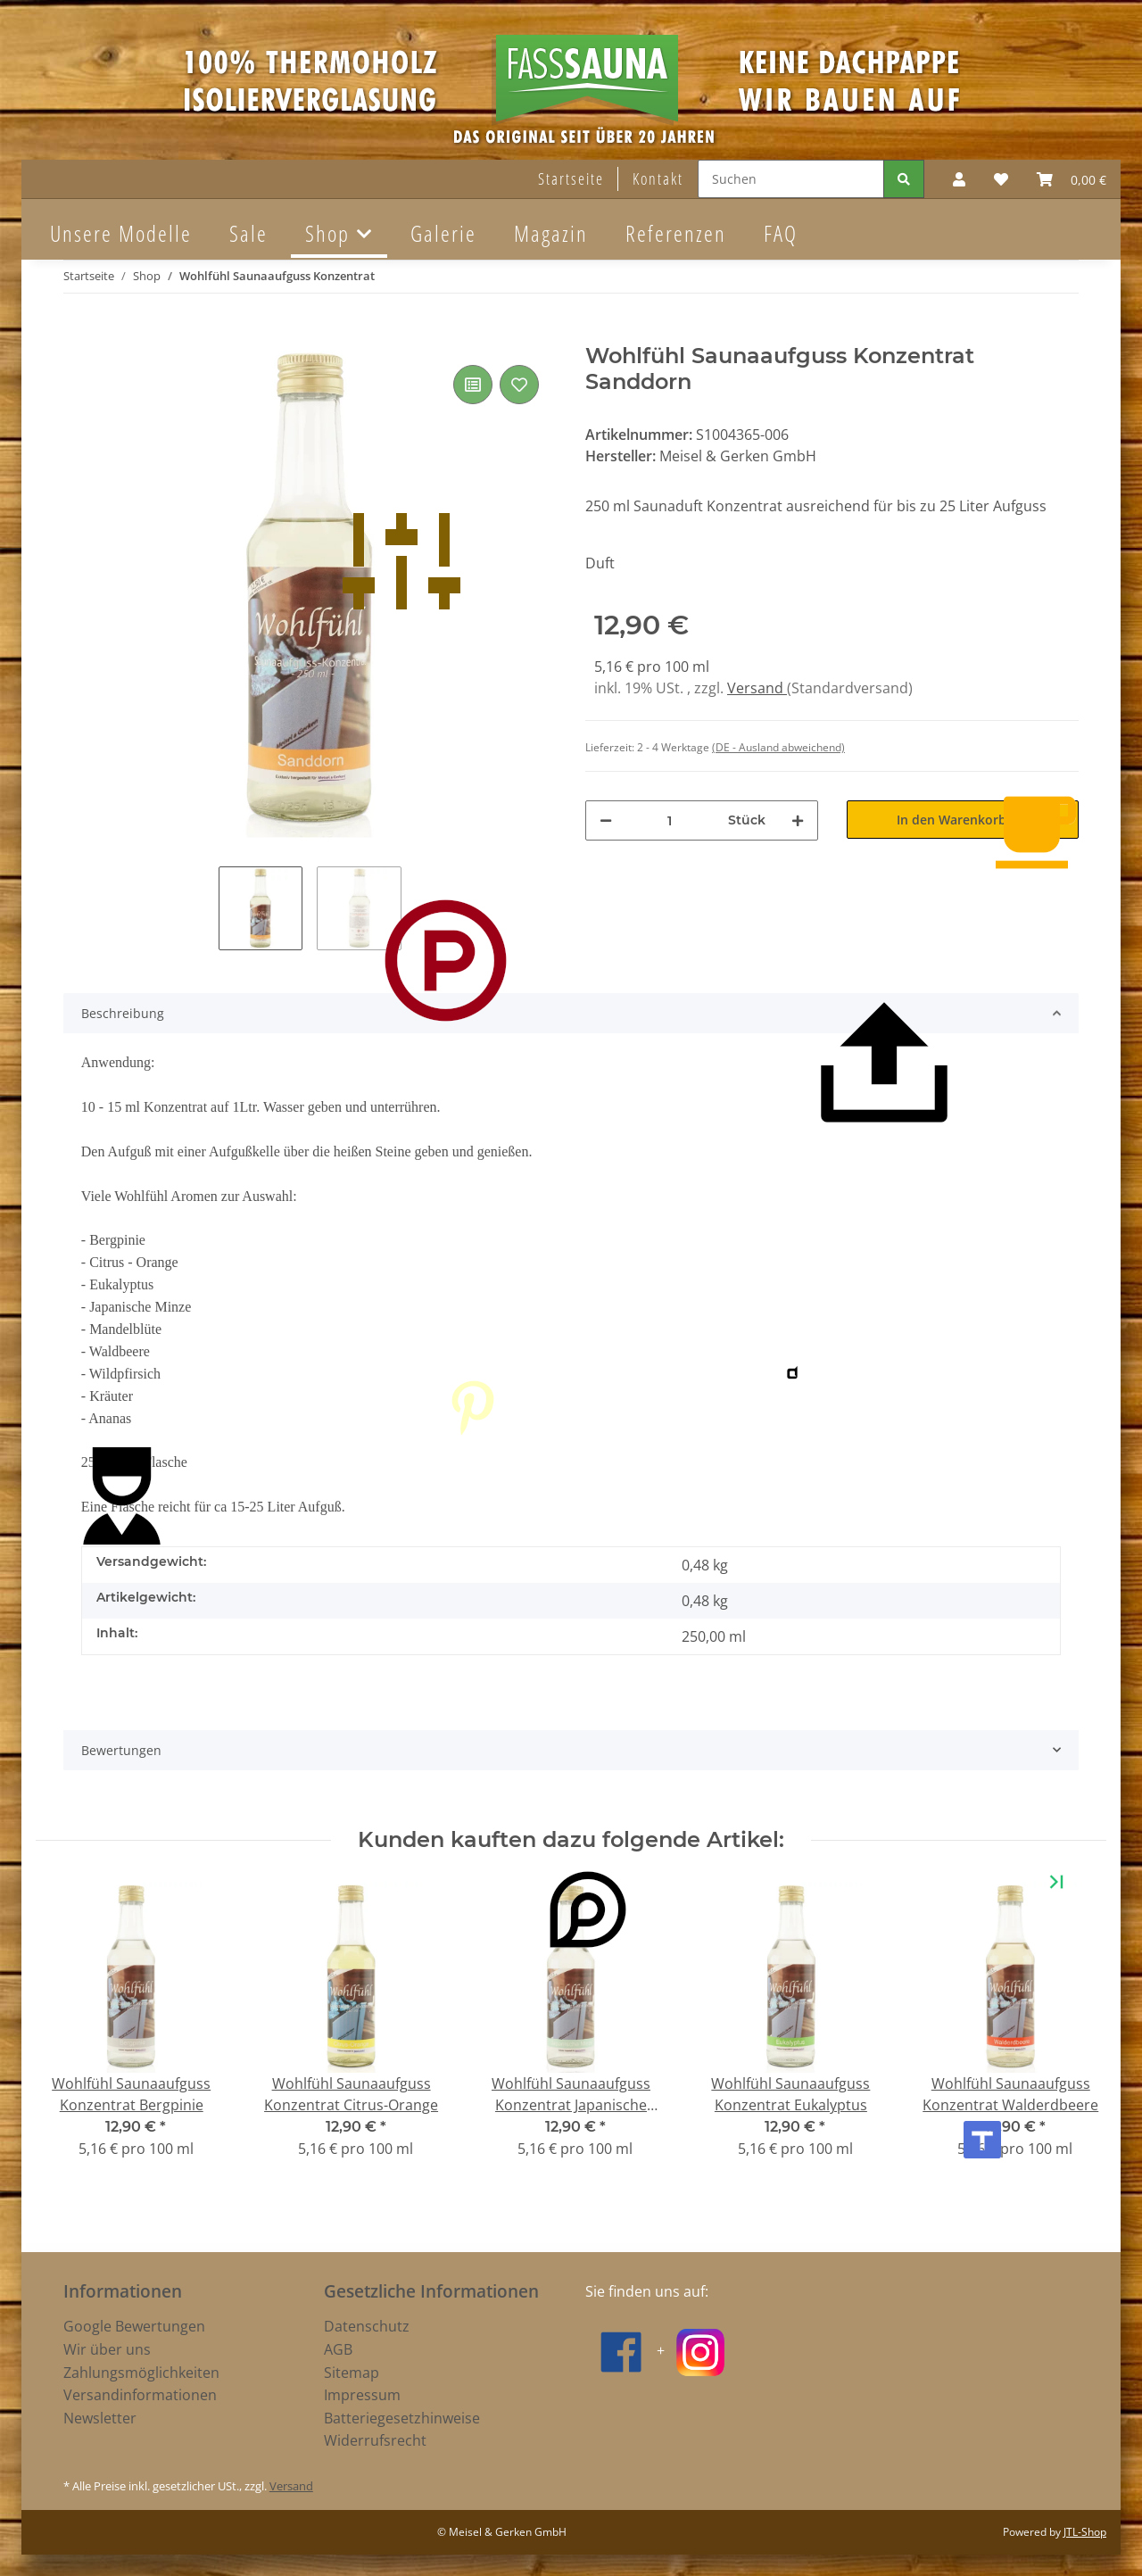 This screenshot has height=2576, width=1142. I want to click on visit Product Hunt website, so click(445, 960).